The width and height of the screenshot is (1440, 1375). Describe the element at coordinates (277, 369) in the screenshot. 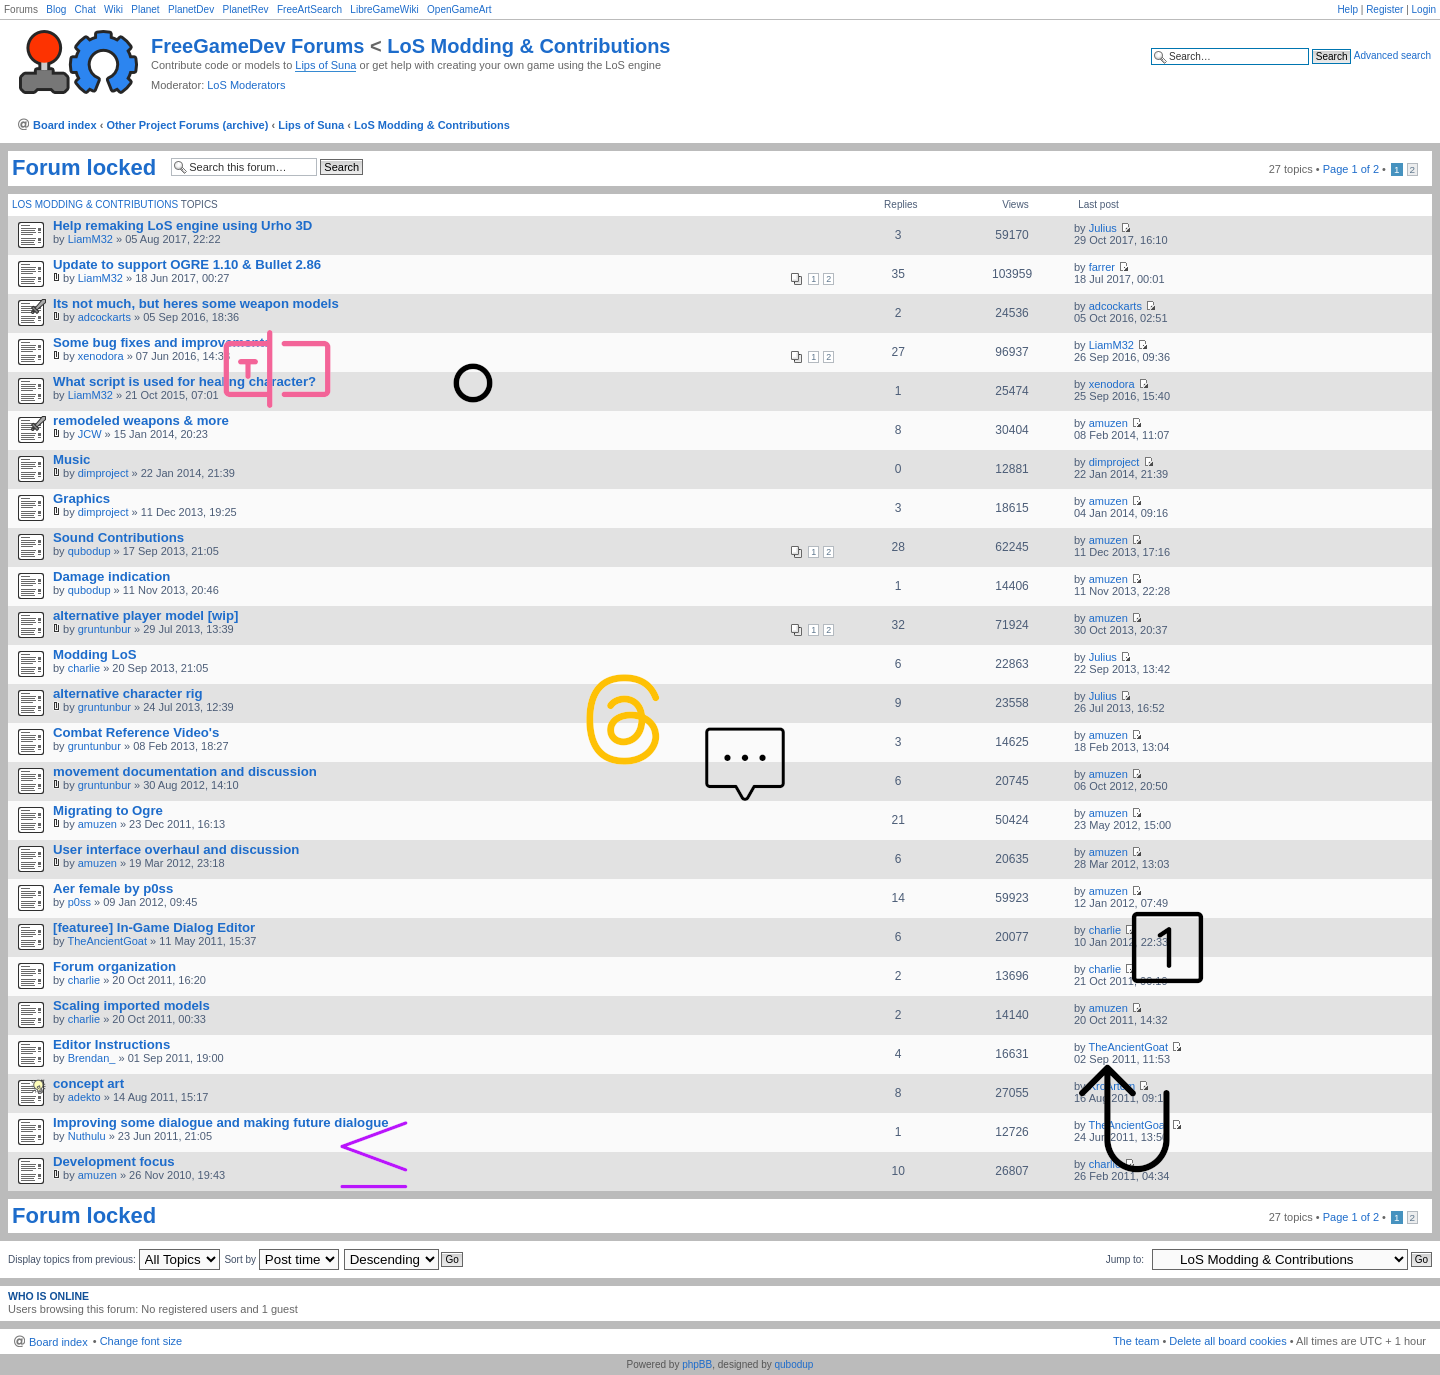

I see `enter or edit text in a text field` at that location.